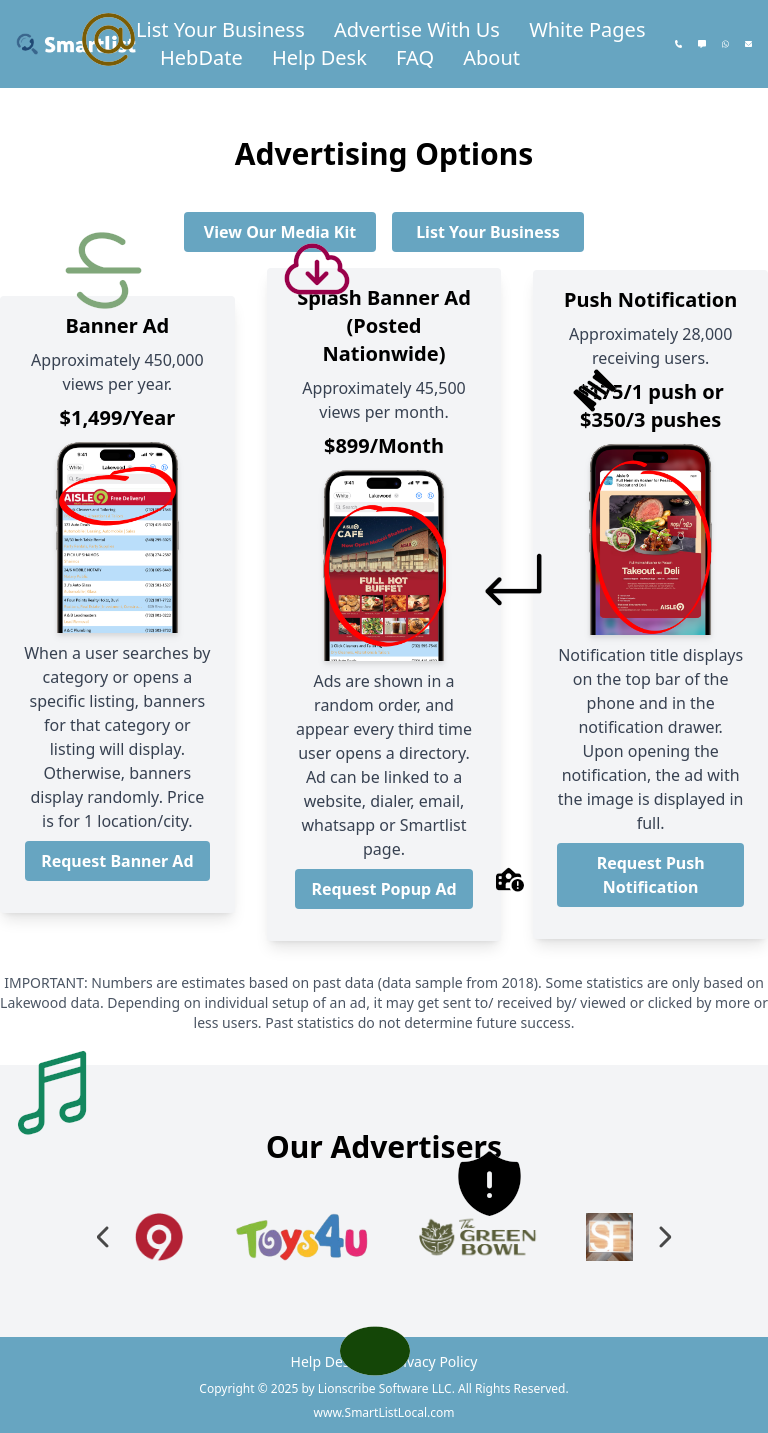 This screenshot has height=1433, width=768. What do you see at coordinates (510, 879) in the screenshot?
I see `school alert or warning notification` at bounding box center [510, 879].